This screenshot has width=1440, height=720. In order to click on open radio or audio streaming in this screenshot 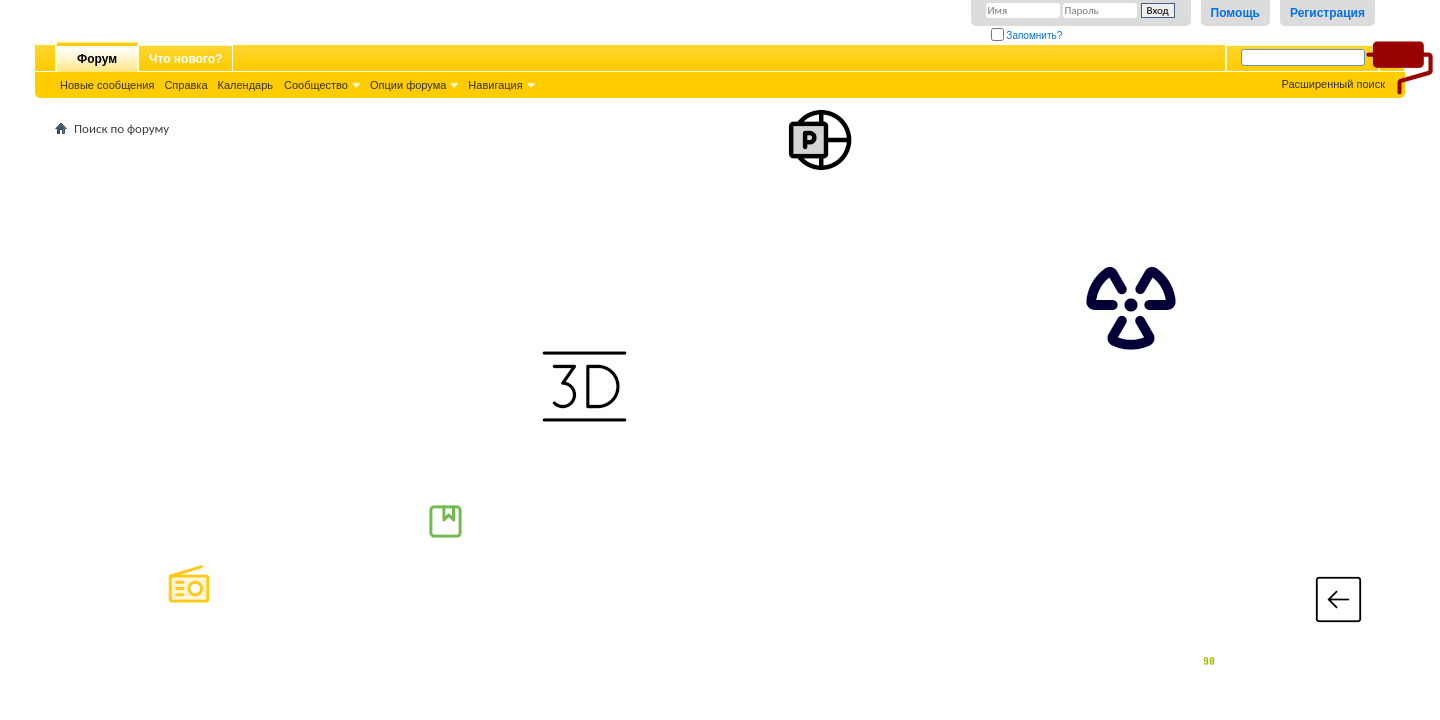, I will do `click(189, 587)`.